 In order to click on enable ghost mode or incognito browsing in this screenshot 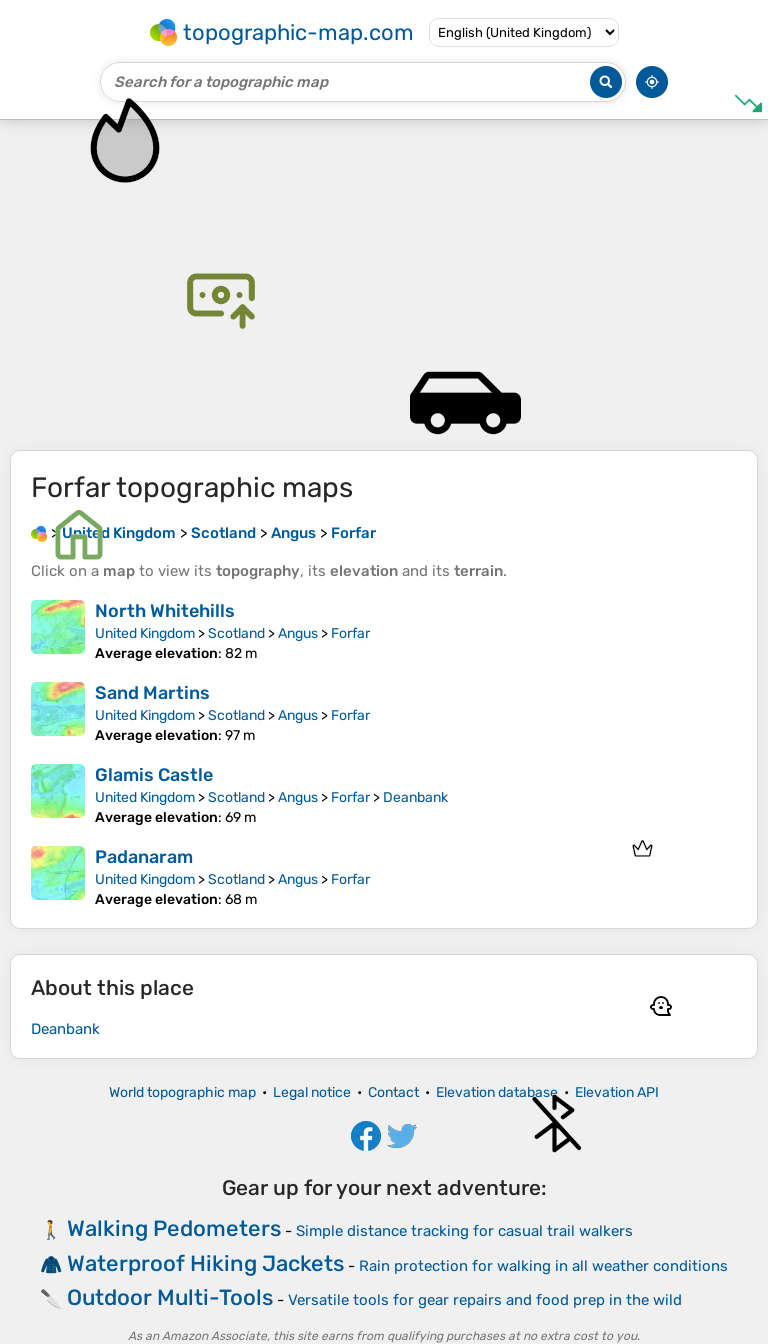, I will do `click(661, 1006)`.